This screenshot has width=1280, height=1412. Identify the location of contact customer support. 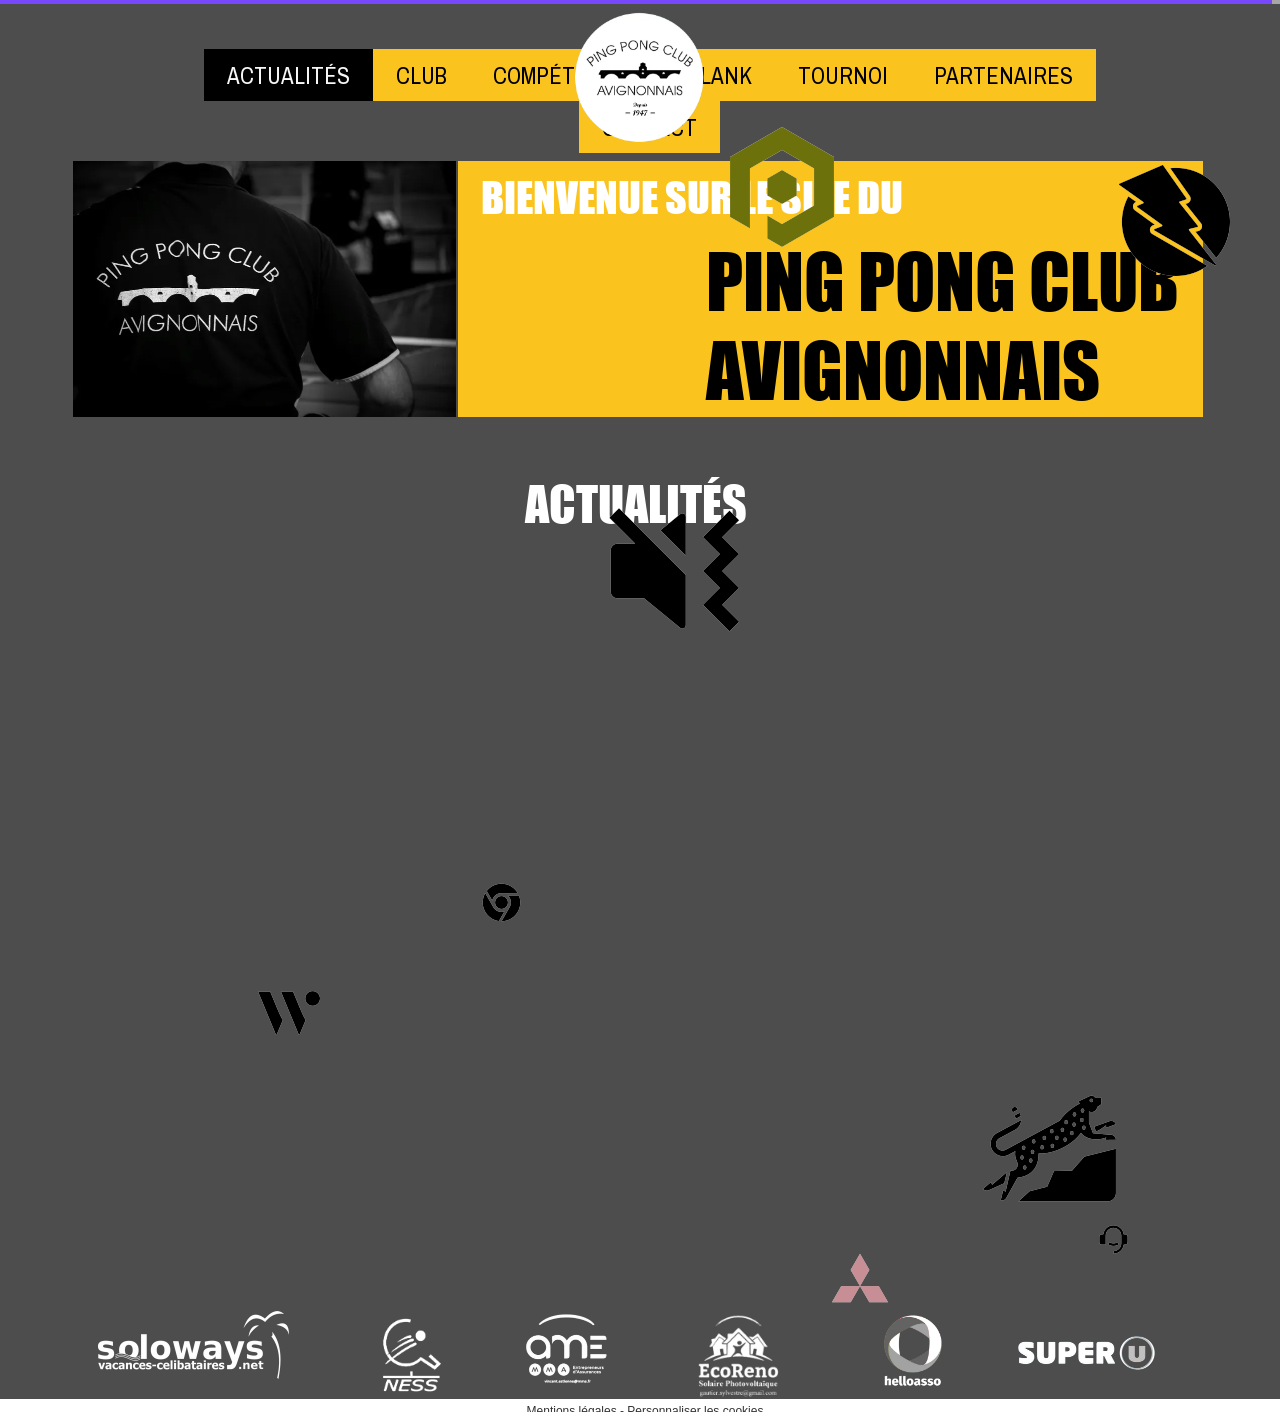
(1113, 1239).